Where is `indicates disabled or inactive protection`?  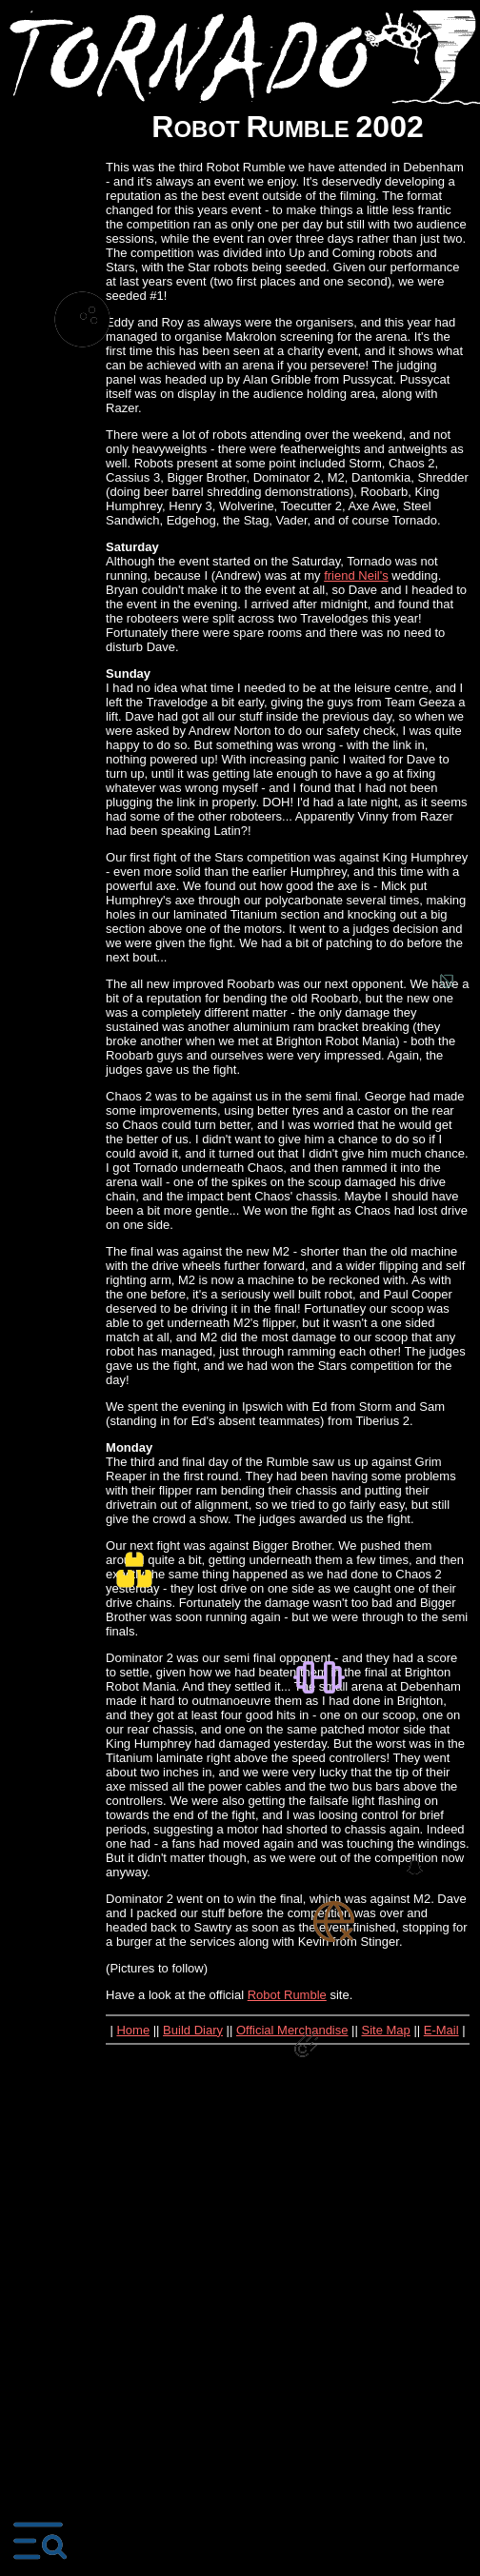
indicates disabled or inactive protection is located at coordinates (447, 981).